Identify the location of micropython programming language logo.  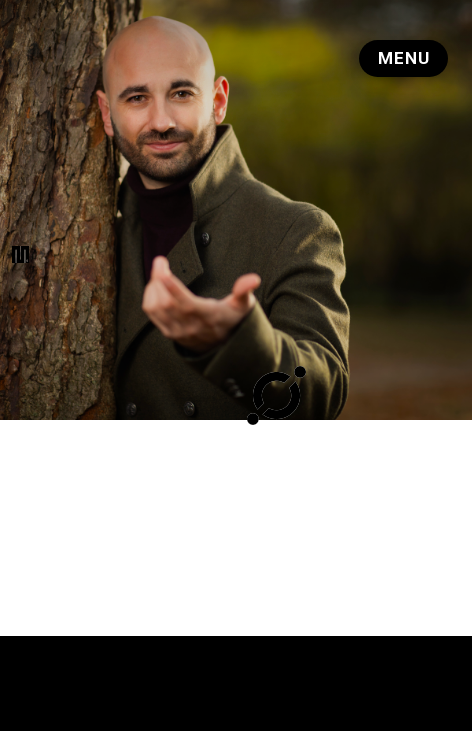
(20, 254).